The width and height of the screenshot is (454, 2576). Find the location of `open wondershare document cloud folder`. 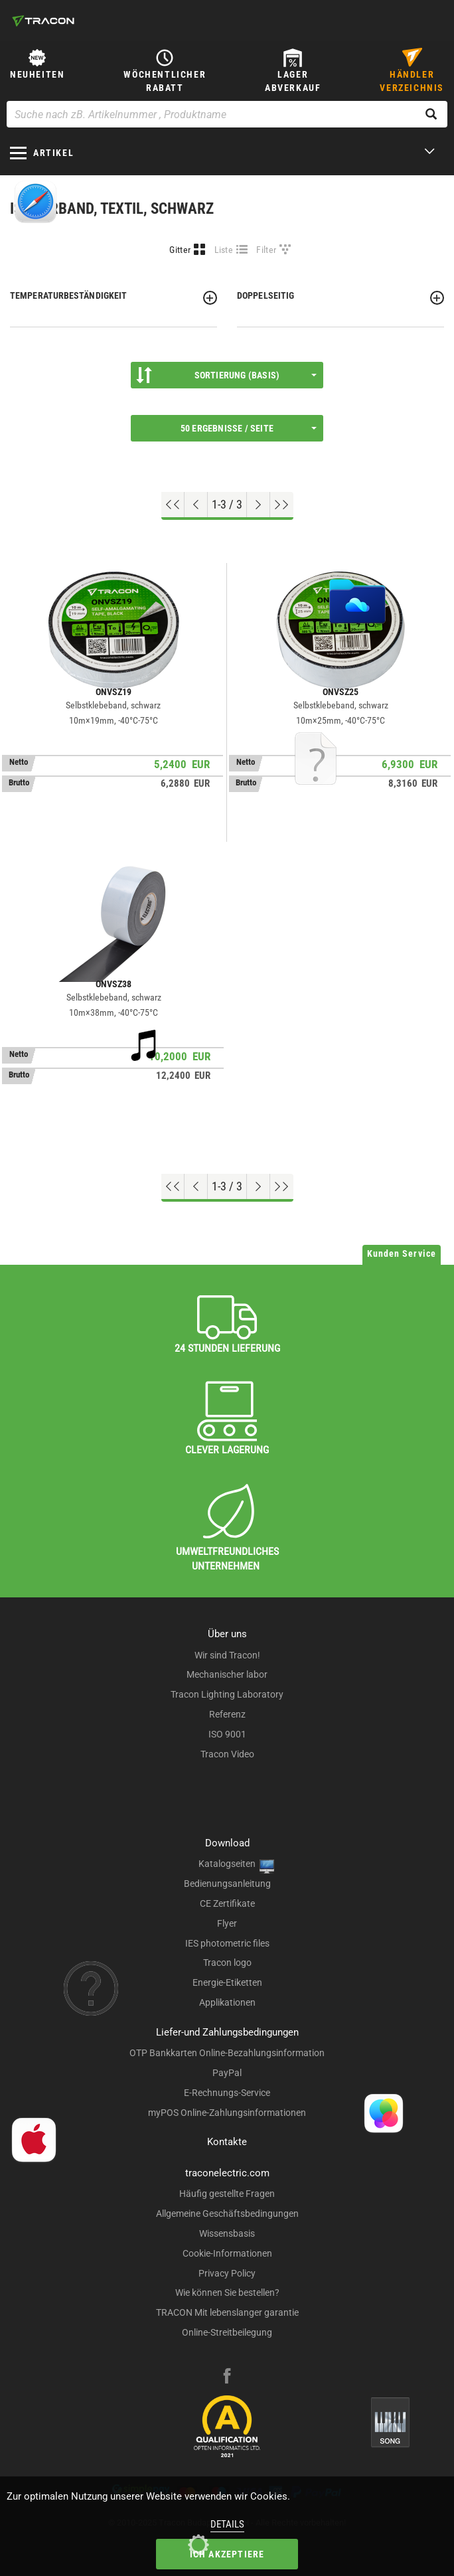

open wondershare document cloud folder is located at coordinates (357, 603).